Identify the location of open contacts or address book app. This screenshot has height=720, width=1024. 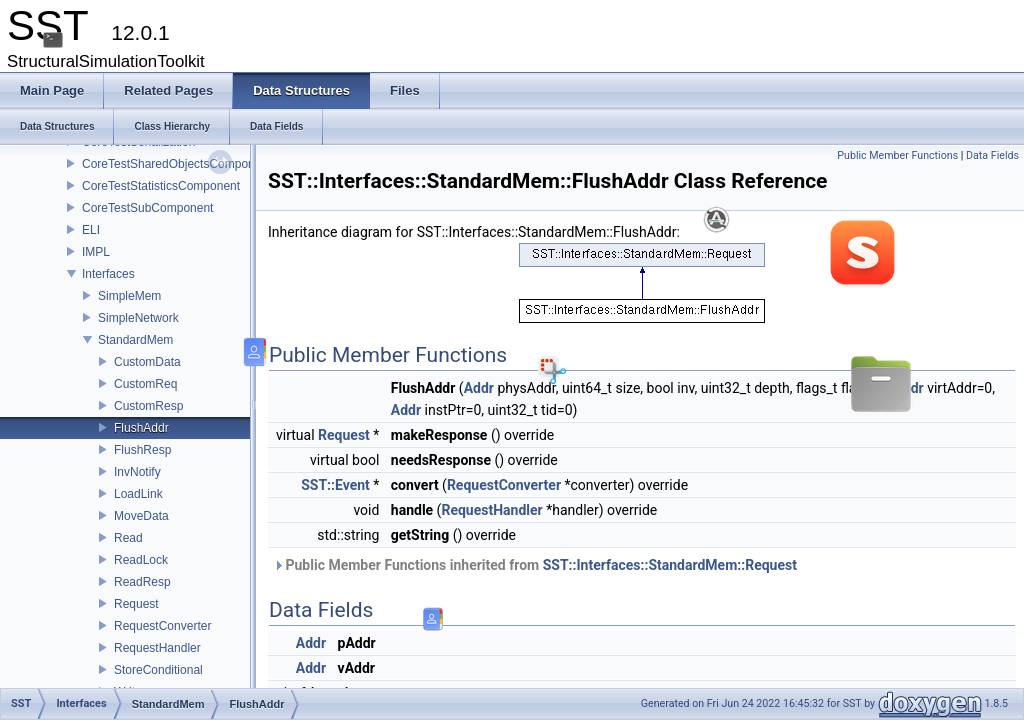
(255, 352).